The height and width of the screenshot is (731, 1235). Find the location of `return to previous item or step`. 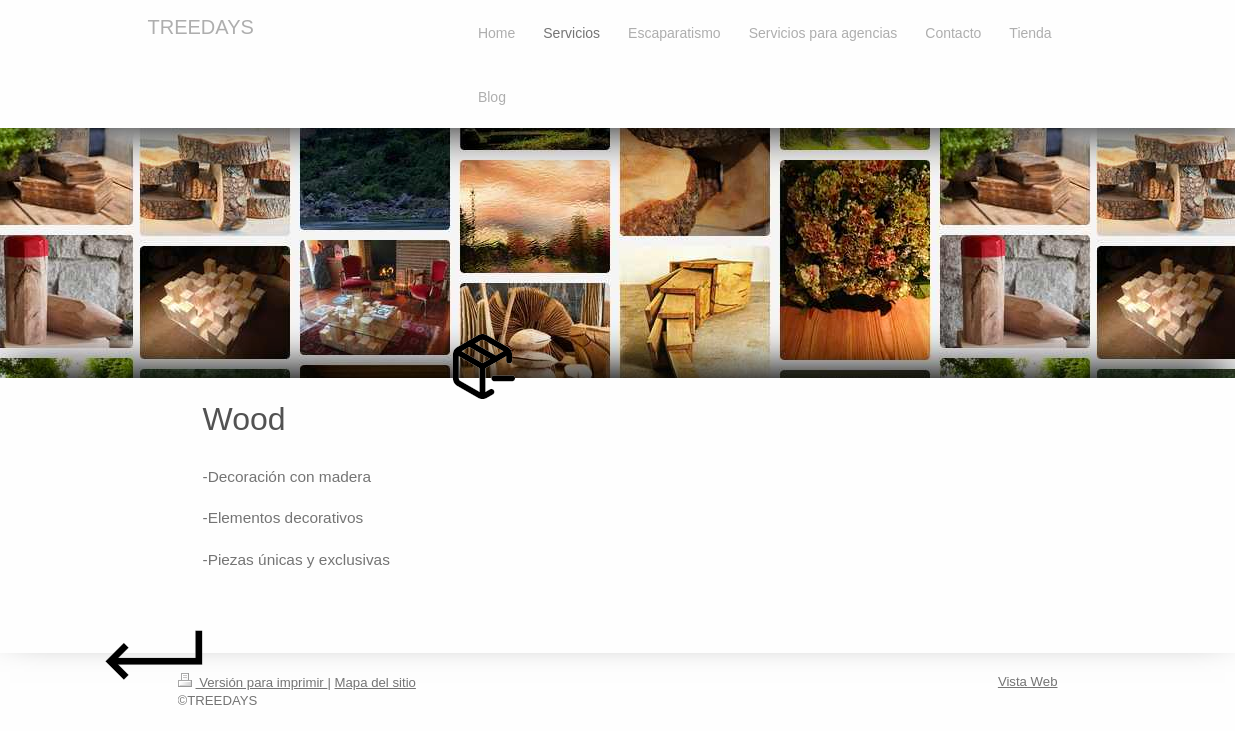

return to previous item or step is located at coordinates (154, 654).